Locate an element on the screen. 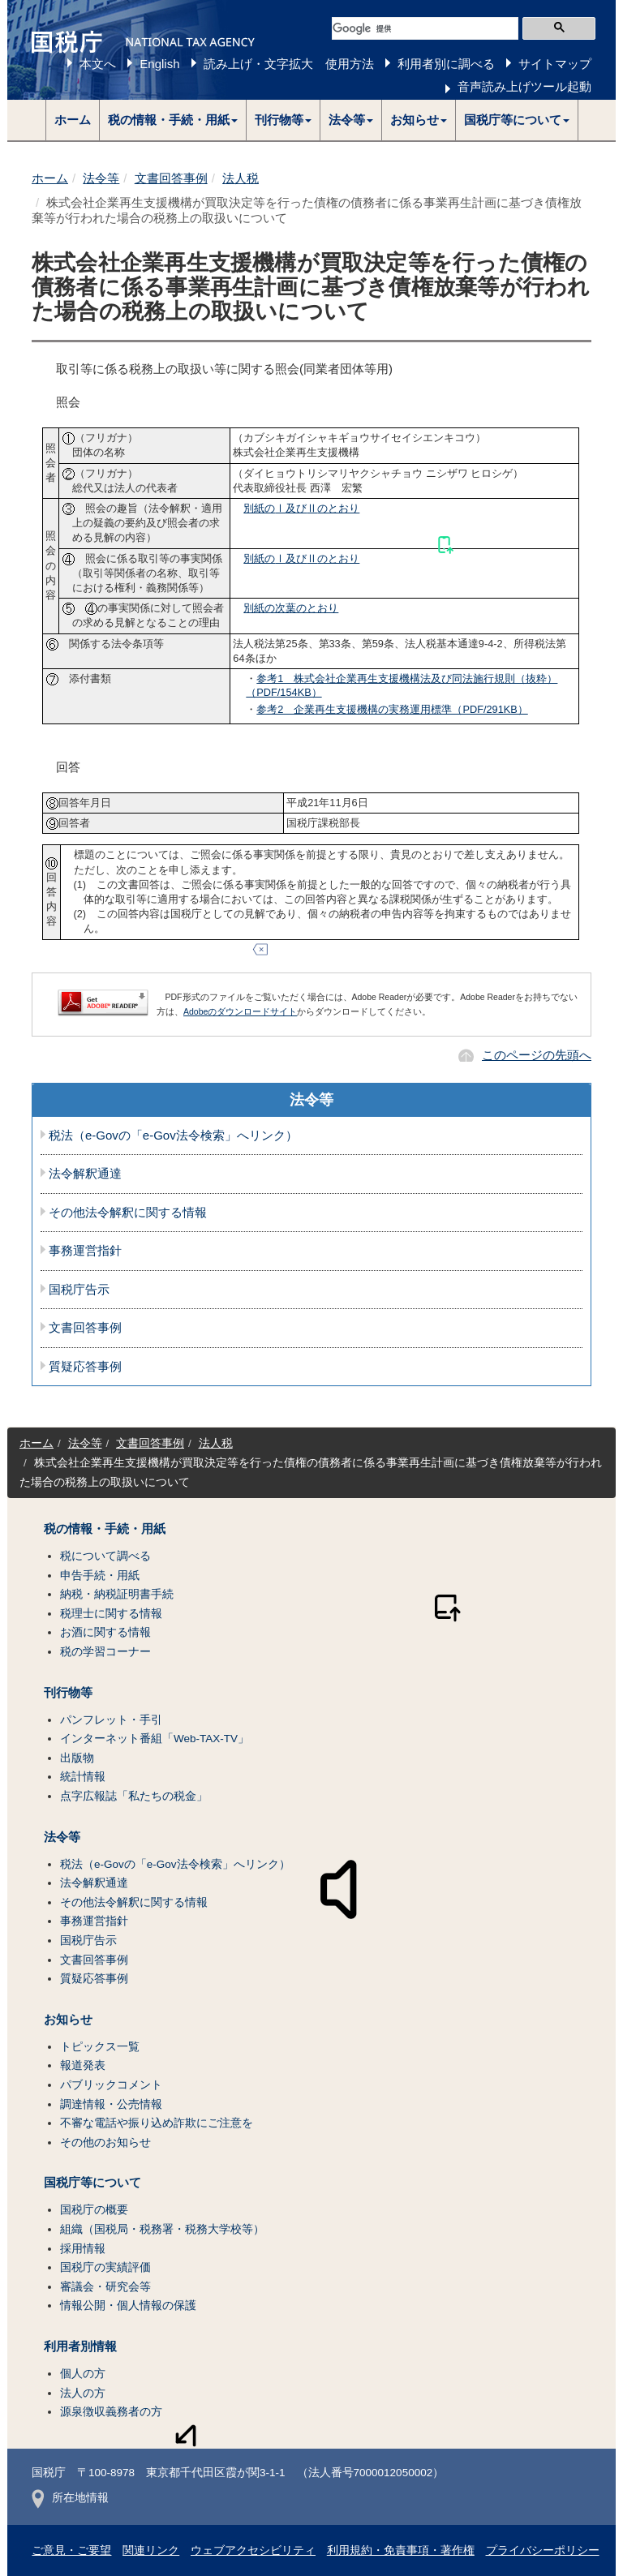 This screenshot has height=2576, width=623. upload from mobile device is located at coordinates (444, 544).